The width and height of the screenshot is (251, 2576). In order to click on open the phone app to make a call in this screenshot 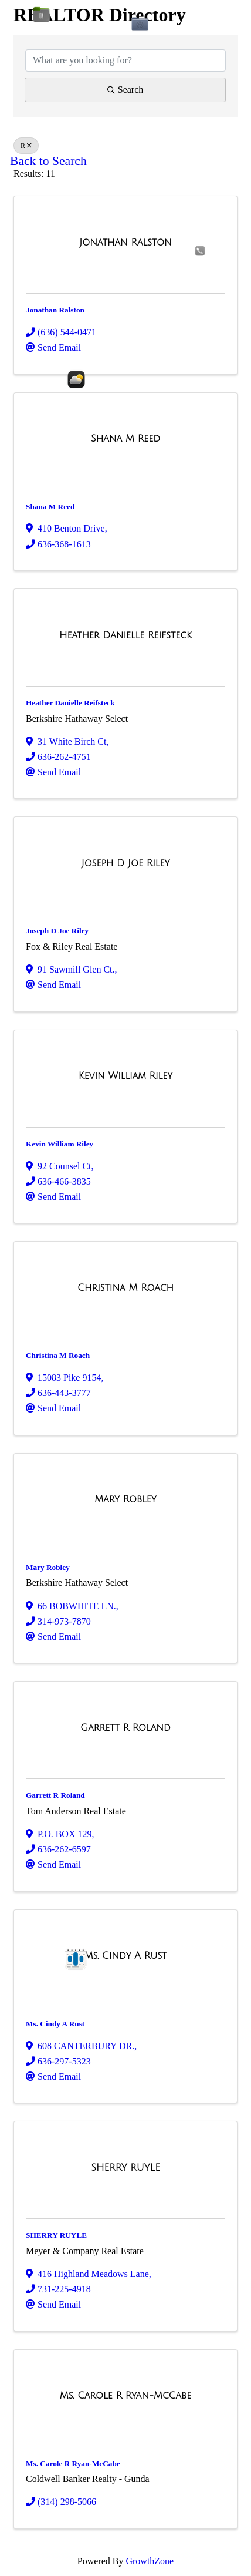, I will do `click(200, 251)`.